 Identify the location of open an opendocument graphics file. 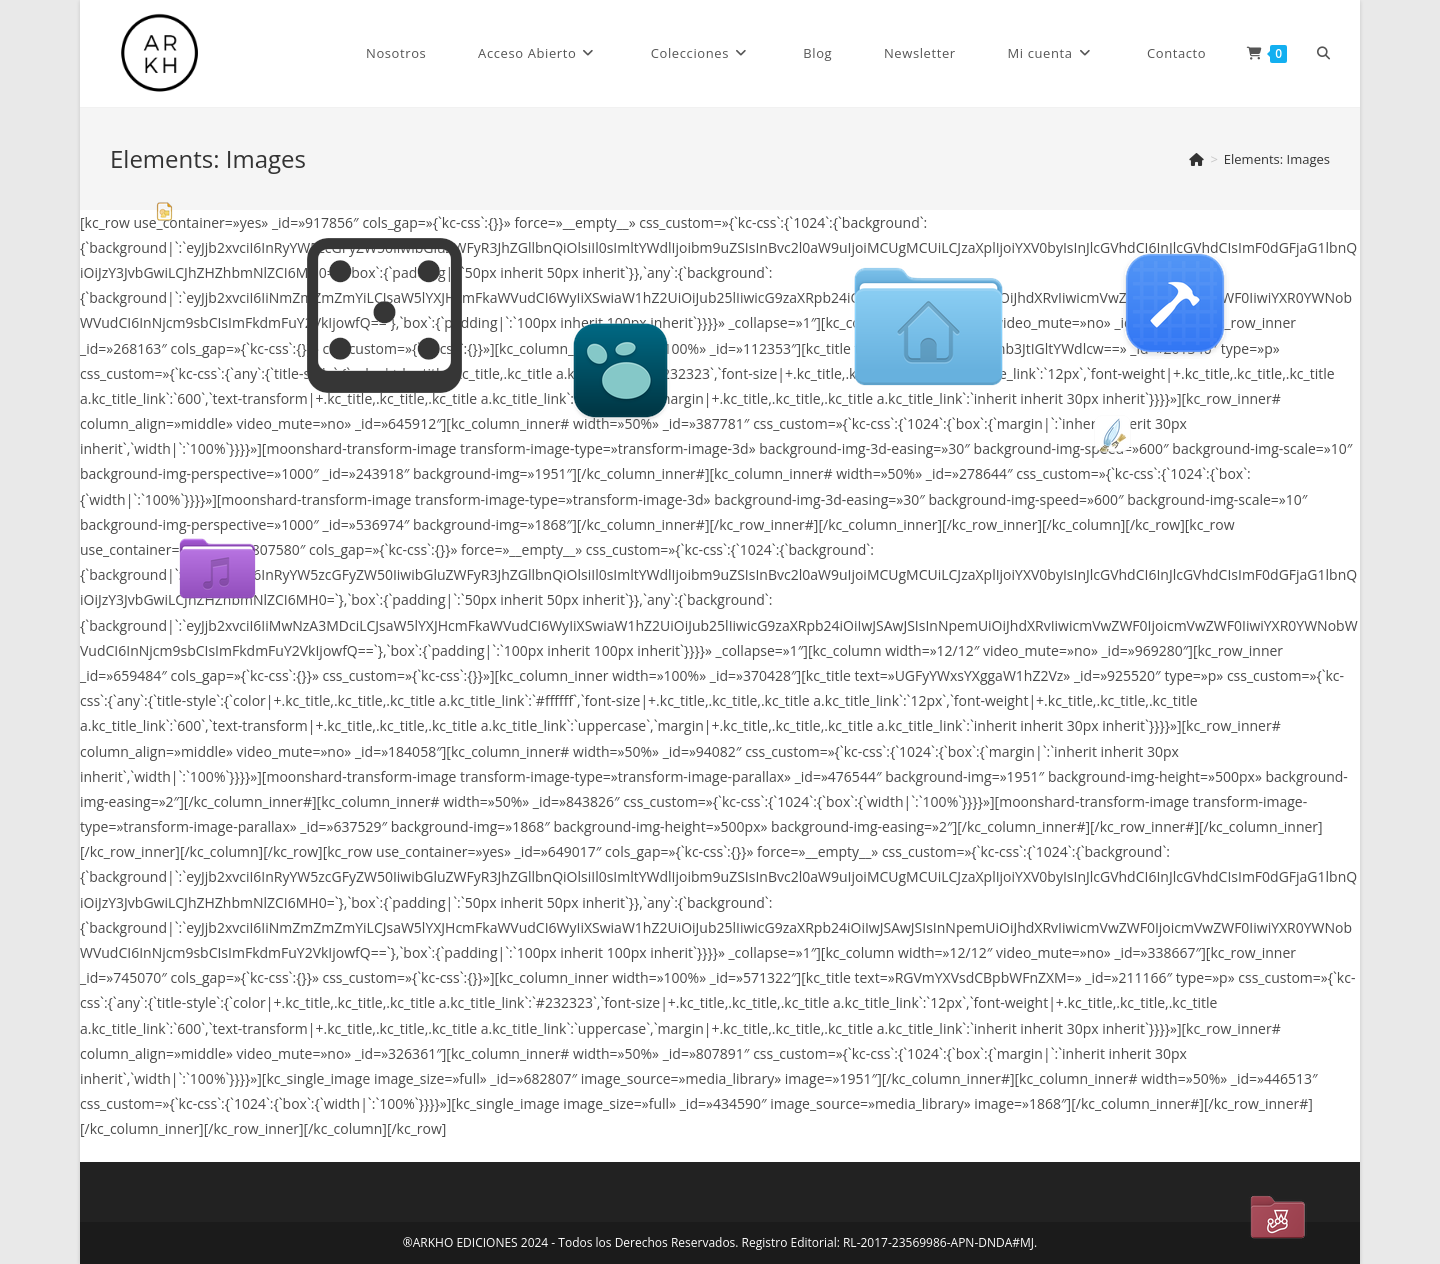
(164, 211).